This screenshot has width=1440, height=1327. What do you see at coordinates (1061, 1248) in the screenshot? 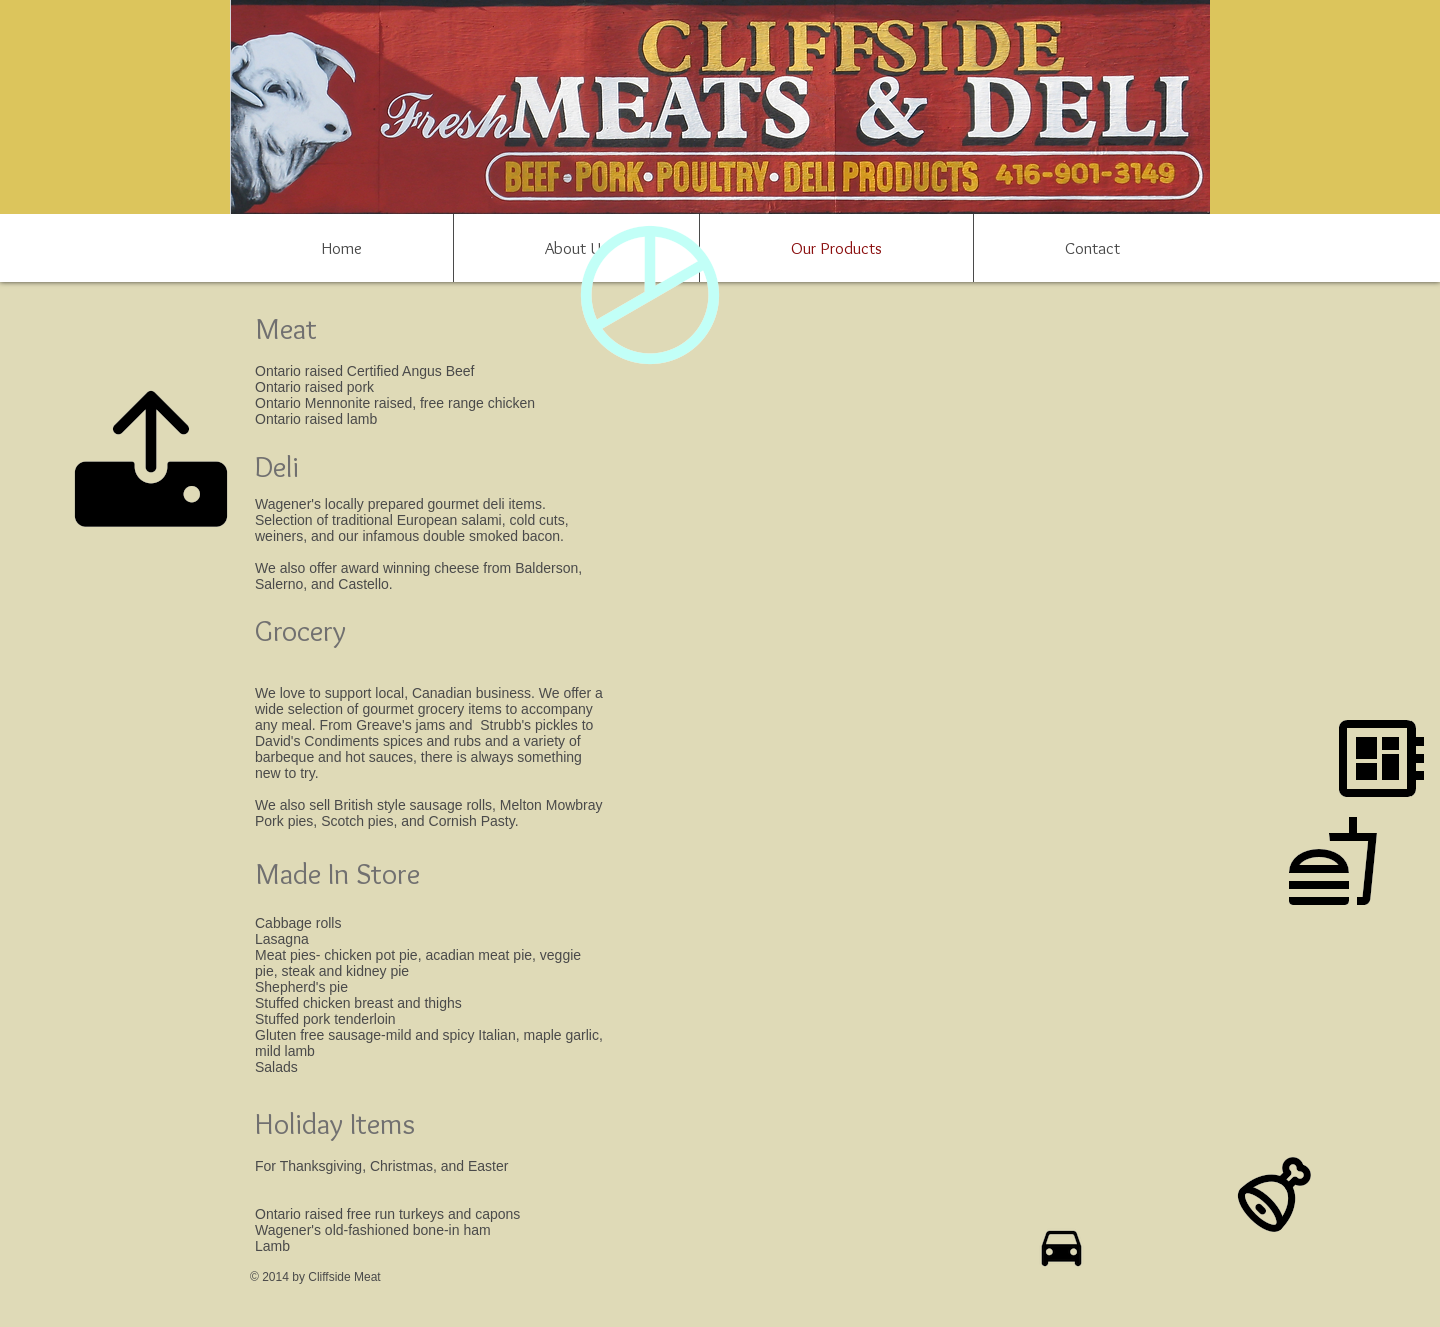
I see `estimated time of arrival for your ride` at bounding box center [1061, 1248].